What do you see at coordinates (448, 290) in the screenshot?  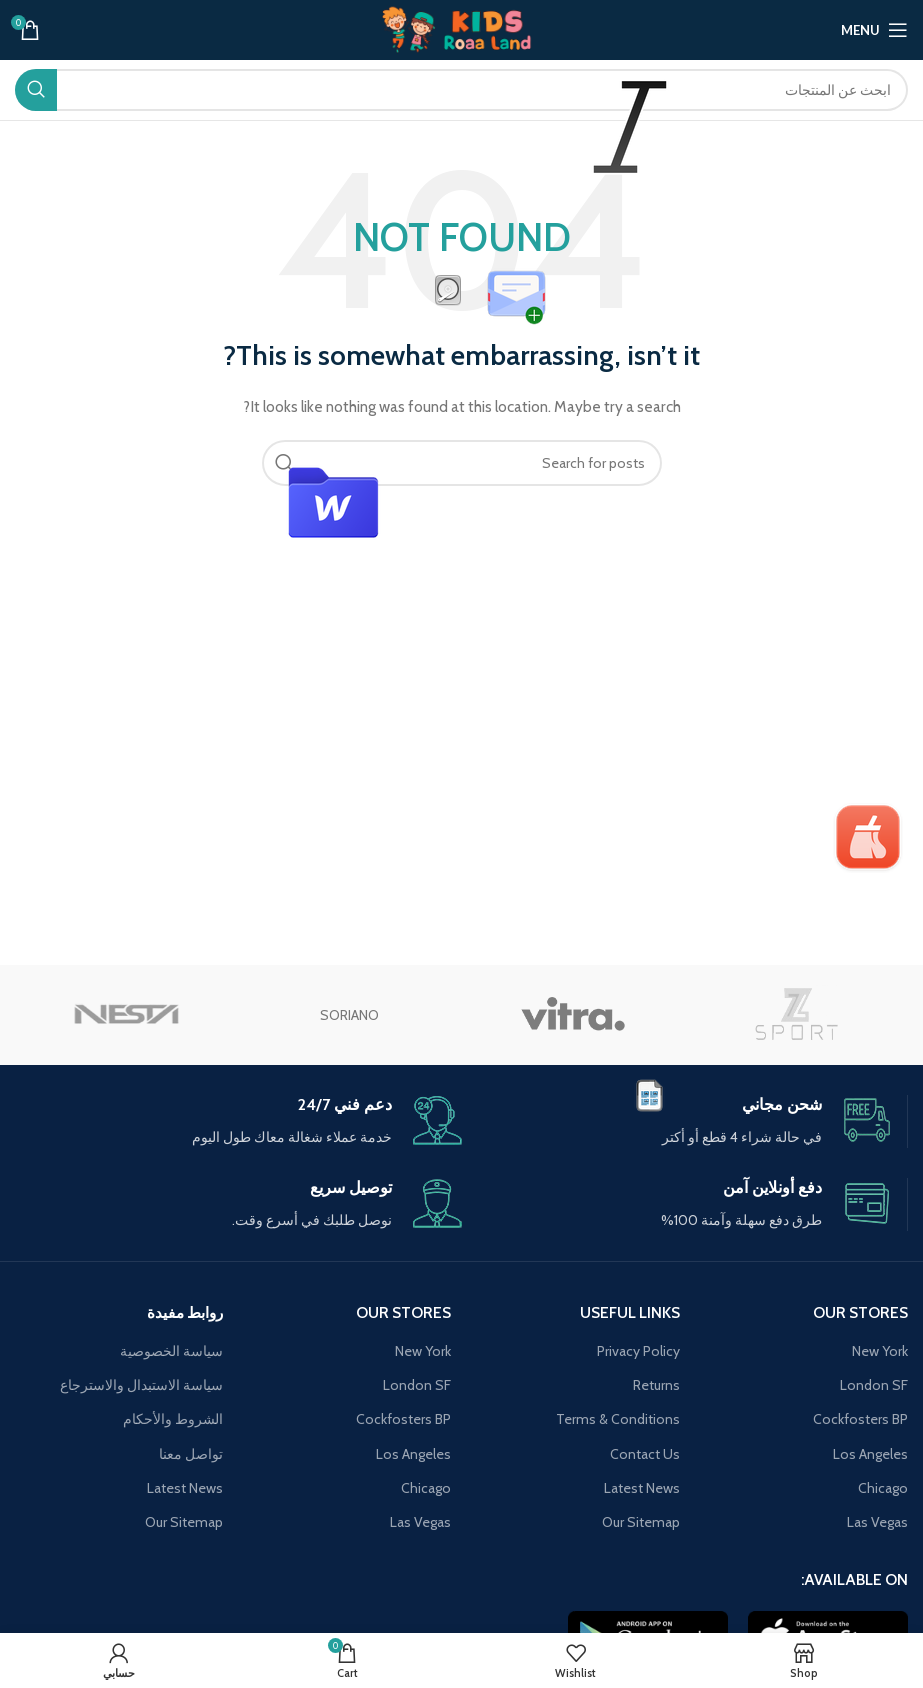 I see `open disk management utility` at bounding box center [448, 290].